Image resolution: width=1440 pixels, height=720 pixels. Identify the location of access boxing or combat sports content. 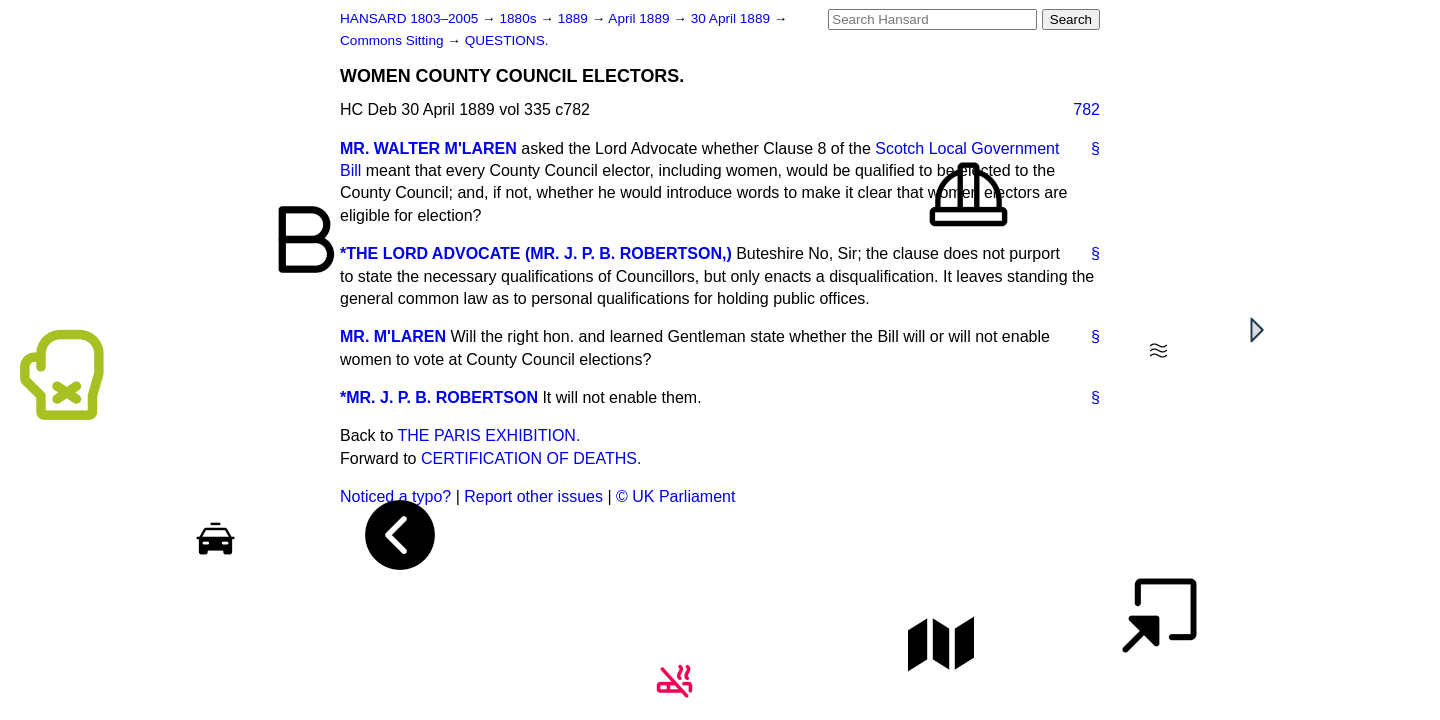
(63, 376).